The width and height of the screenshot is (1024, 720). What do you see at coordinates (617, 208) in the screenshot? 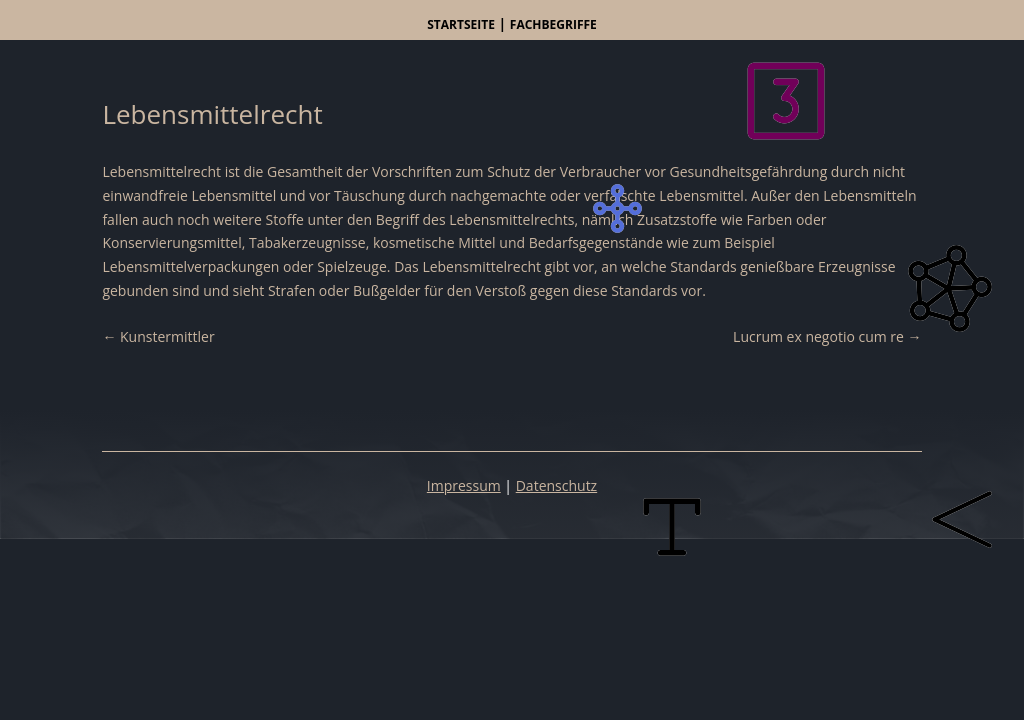
I see `view star network topology` at bounding box center [617, 208].